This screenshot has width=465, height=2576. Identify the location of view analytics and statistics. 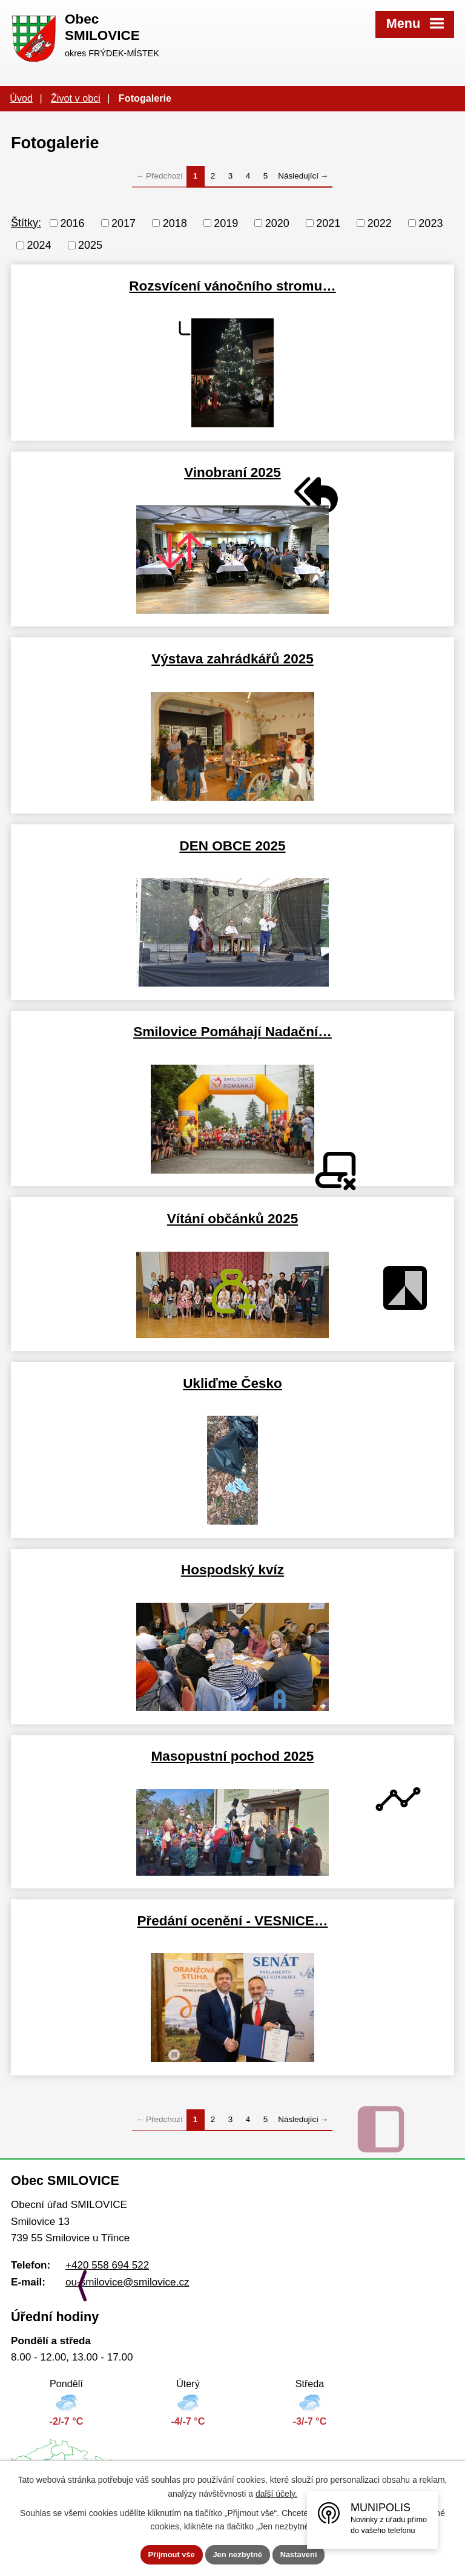
(398, 1799).